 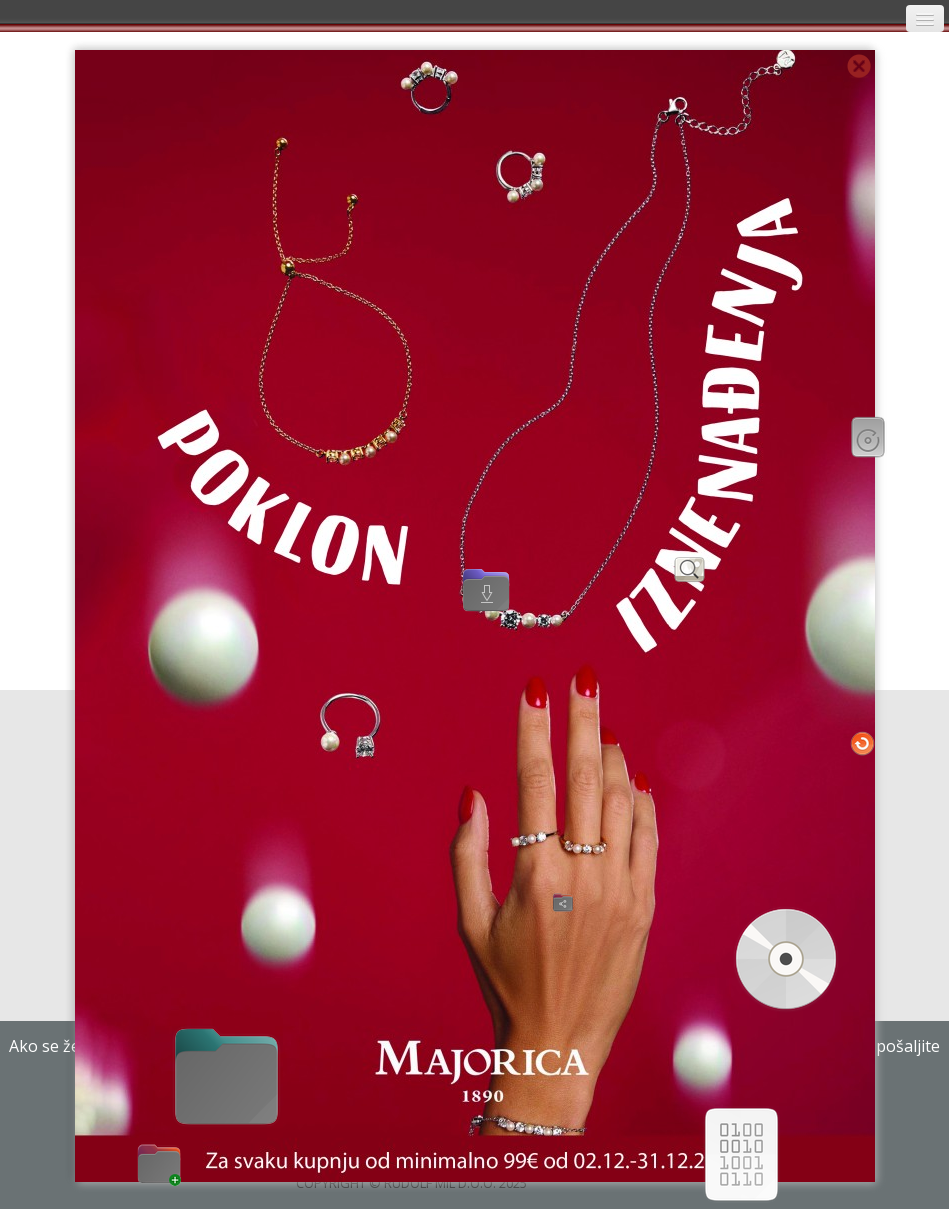 What do you see at coordinates (786, 959) in the screenshot?
I see `access CD/DVD drive contents` at bounding box center [786, 959].